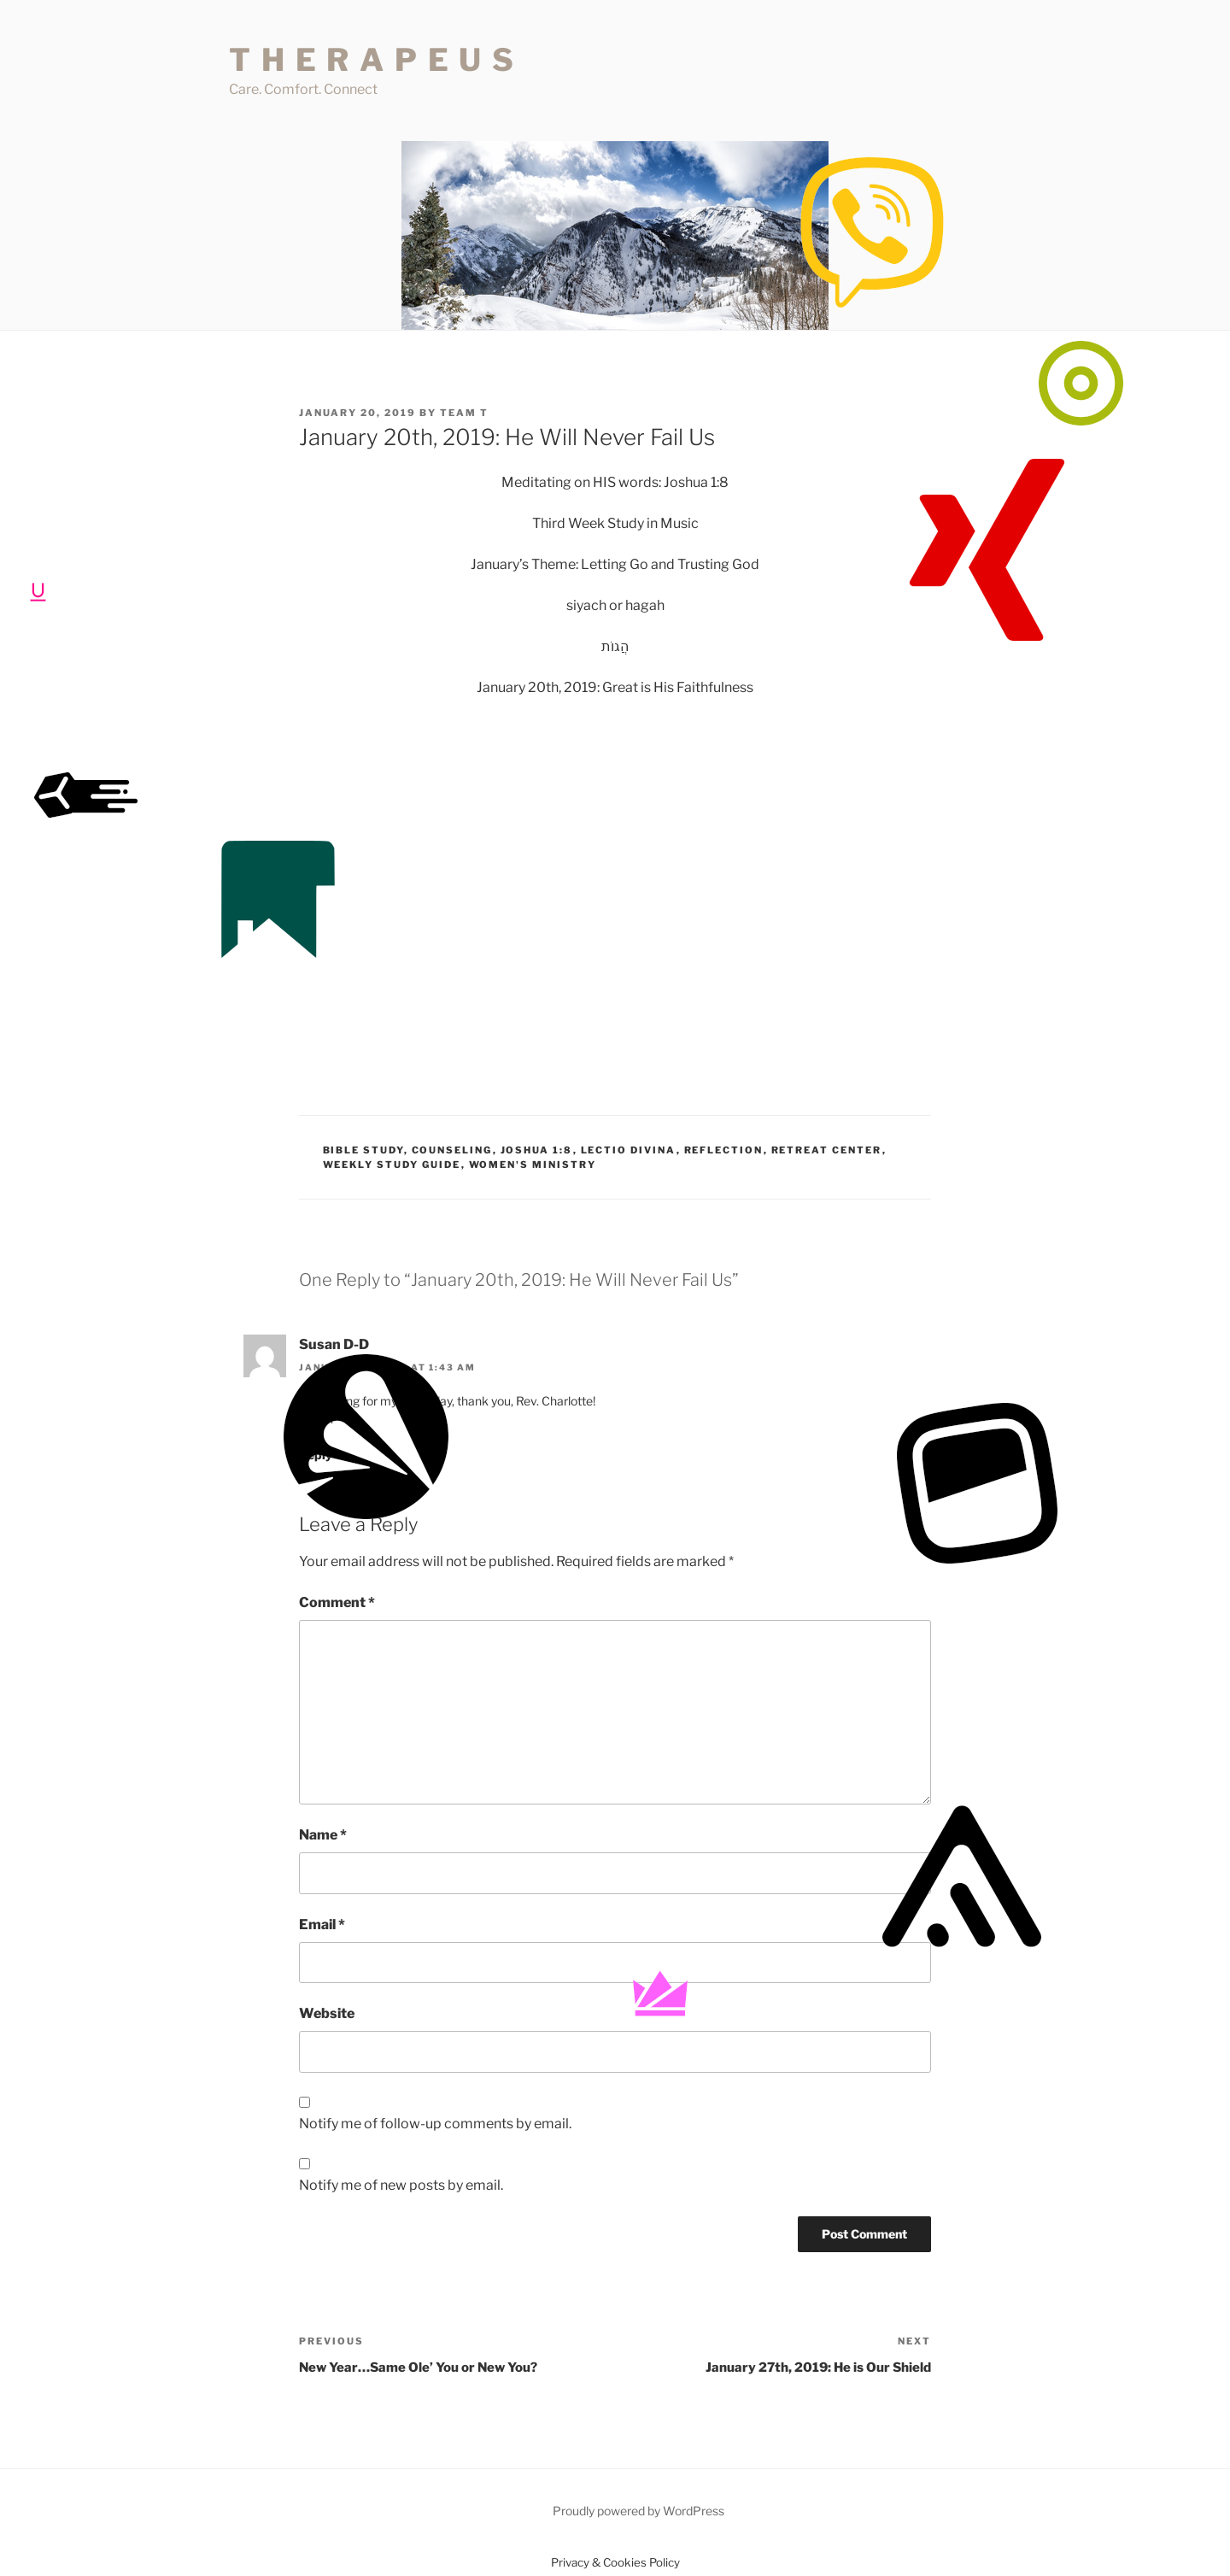  Describe the element at coordinates (660, 1993) in the screenshot. I see `open the WazirX cryptocurrency exchange app` at that location.